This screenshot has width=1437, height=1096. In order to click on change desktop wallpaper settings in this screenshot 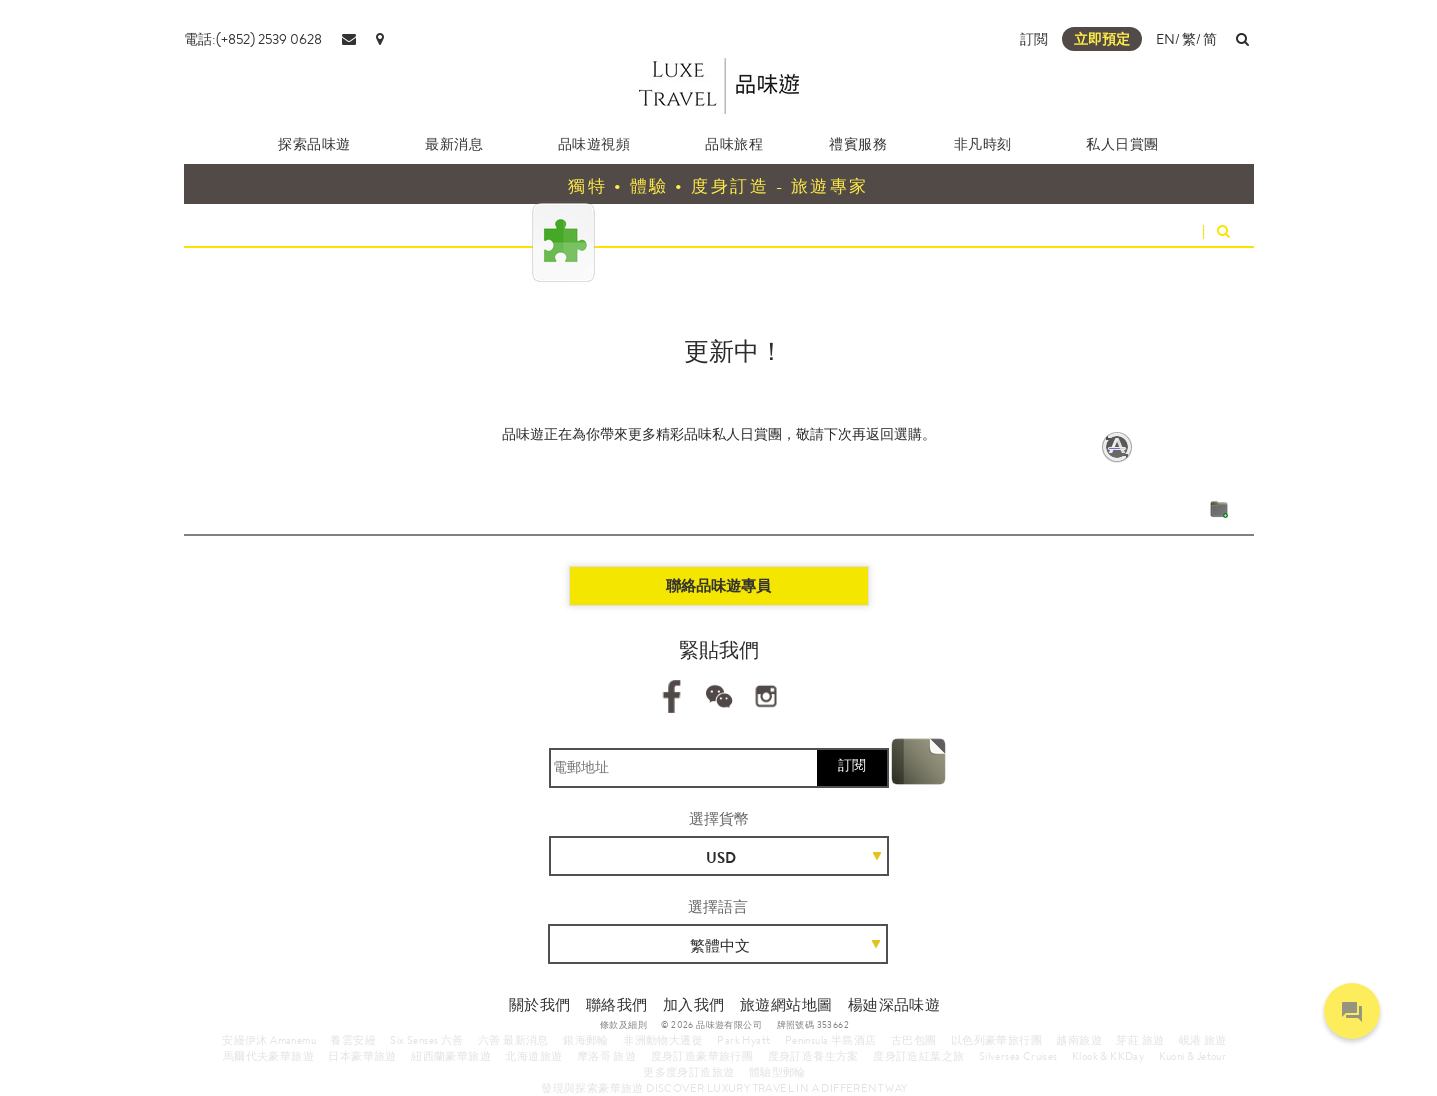, I will do `click(918, 759)`.